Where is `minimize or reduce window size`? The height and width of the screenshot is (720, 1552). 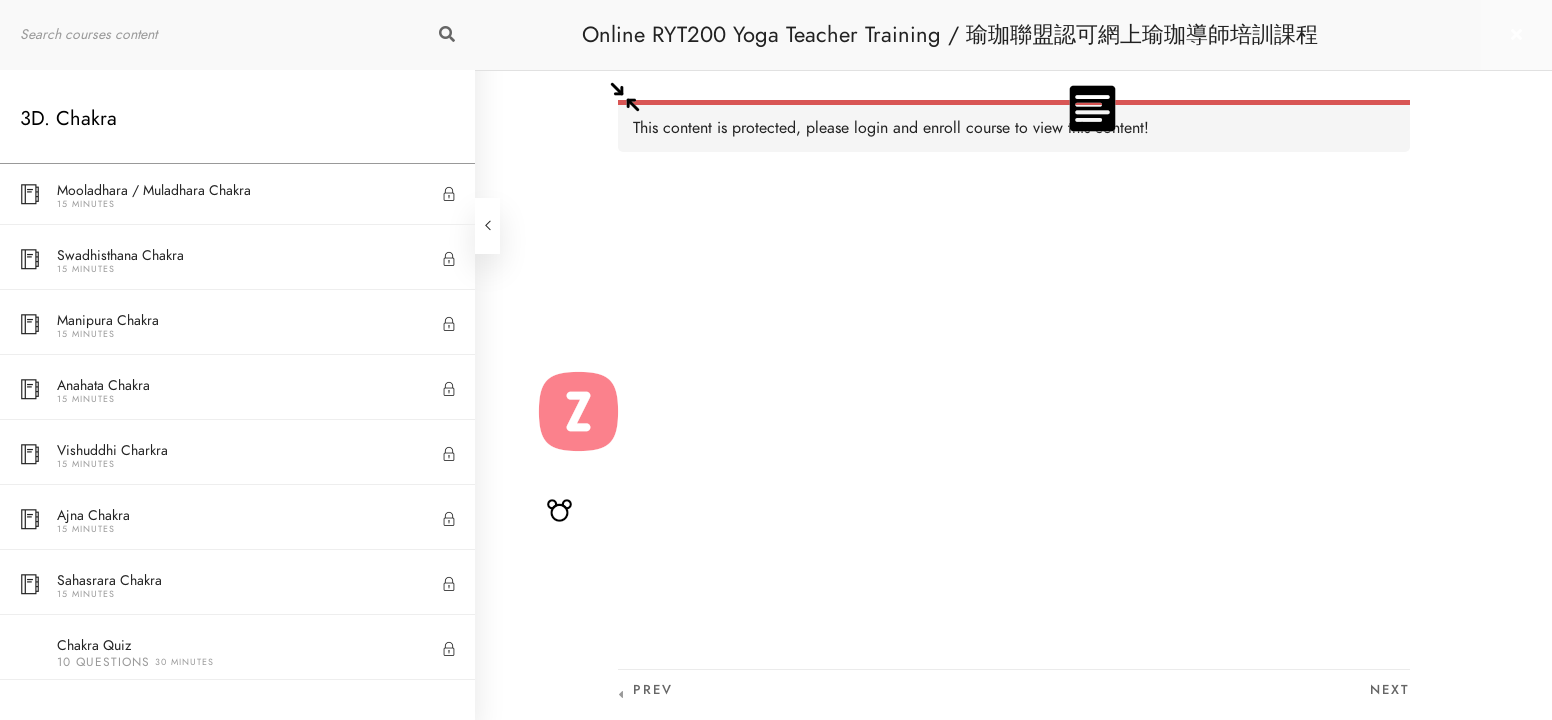 minimize or reduce window size is located at coordinates (625, 97).